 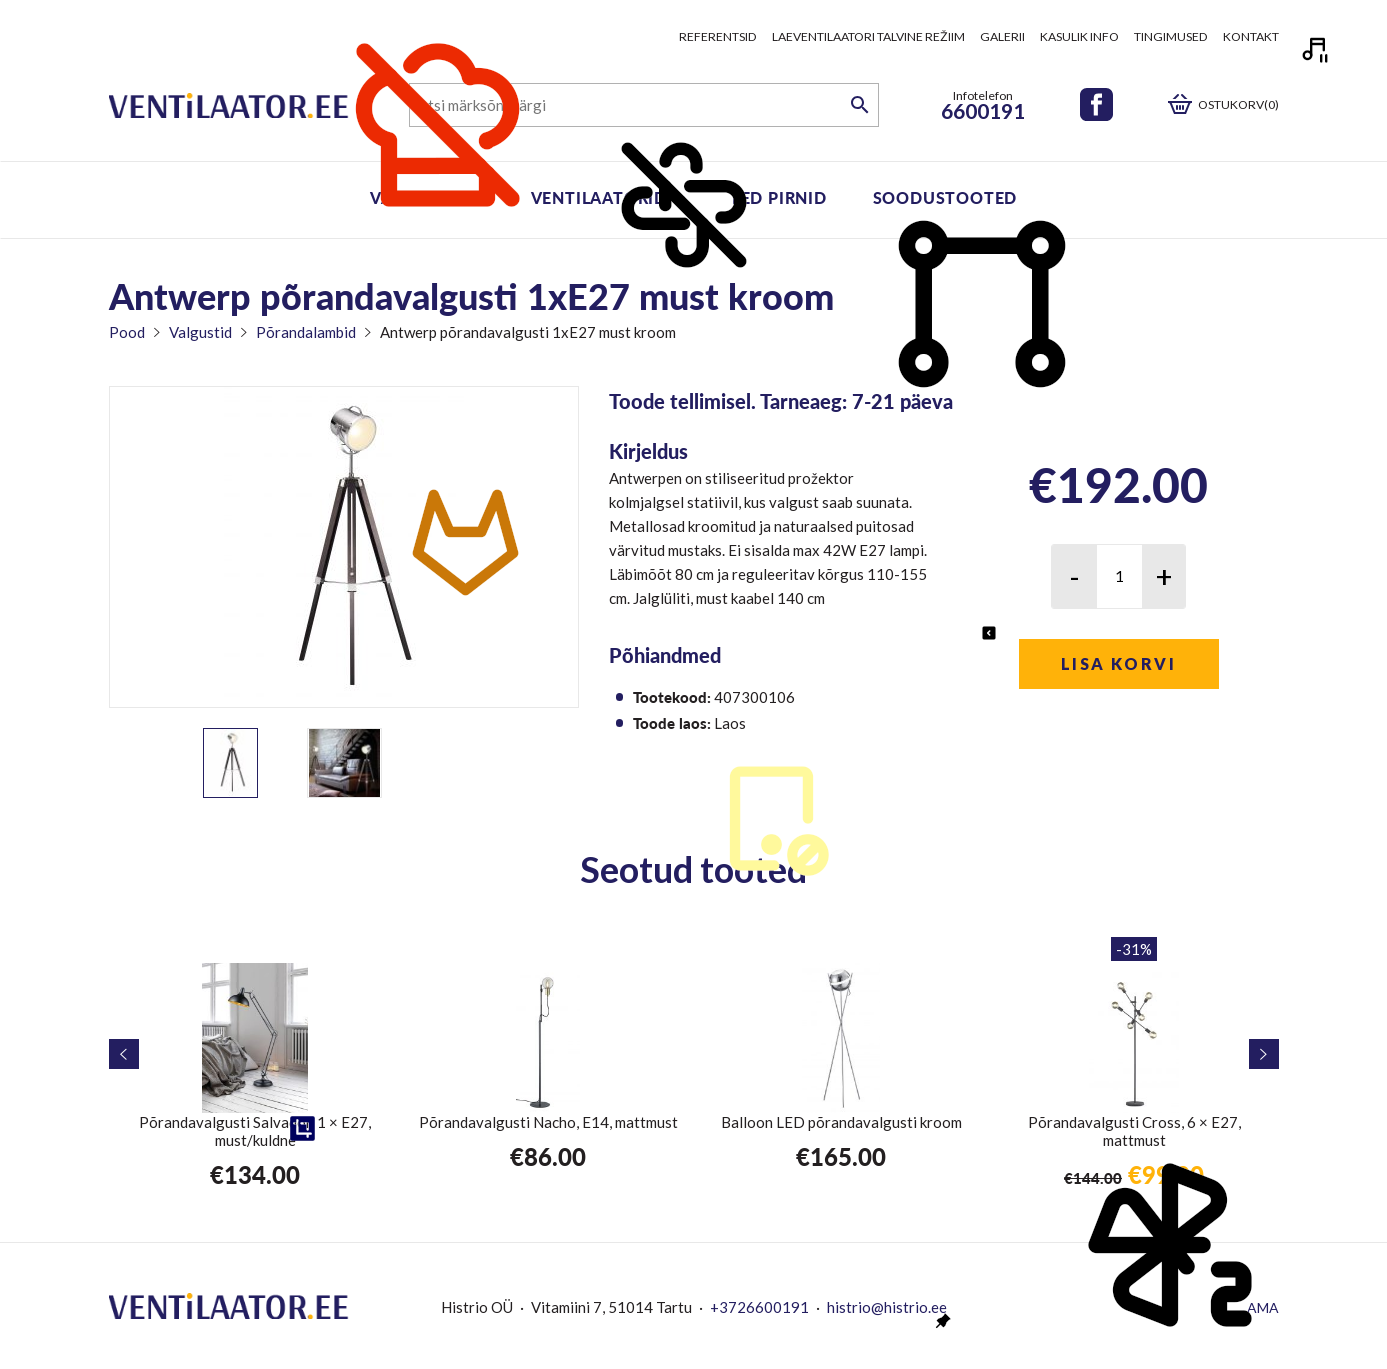 What do you see at coordinates (302, 1128) in the screenshot?
I see `crop an image or photo` at bounding box center [302, 1128].